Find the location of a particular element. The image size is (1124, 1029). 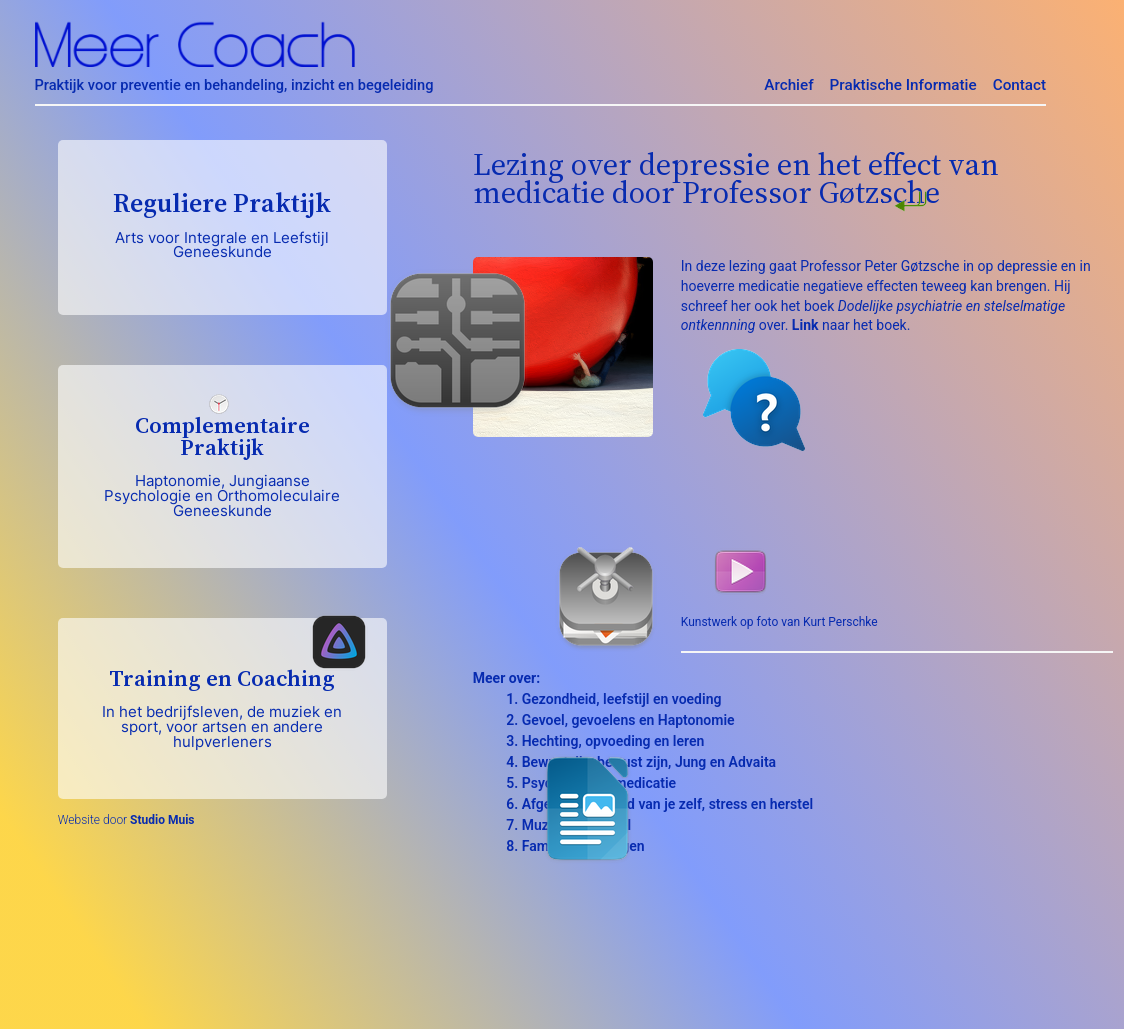

reply to all recipients in an email thread is located at coordinates (910, 199).